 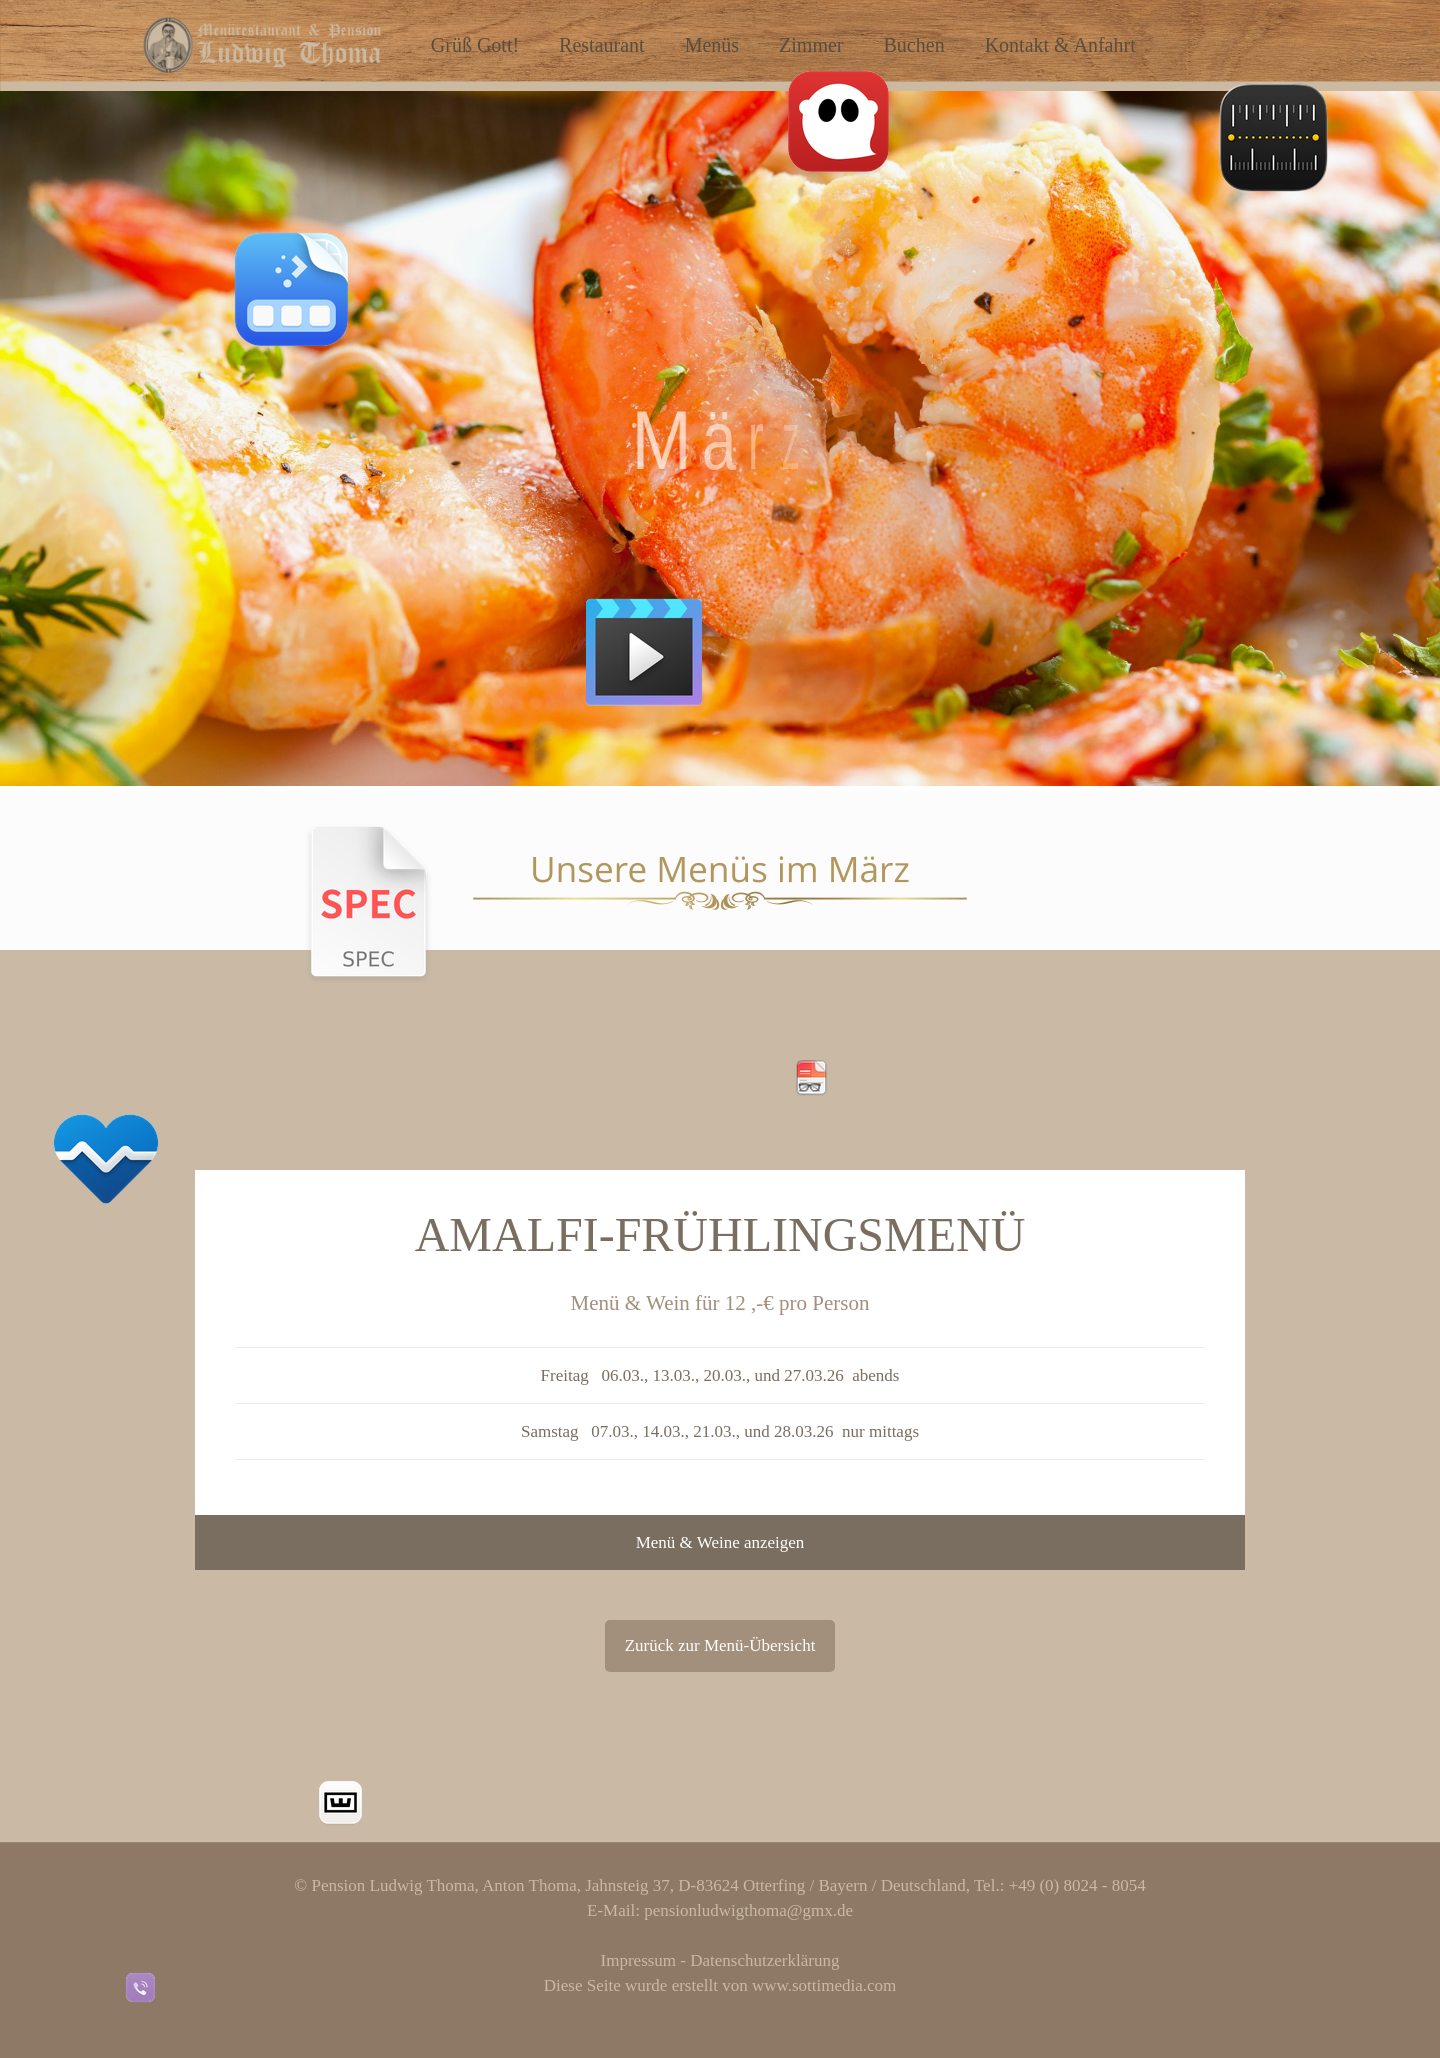 What do you see at coordinates (368, 904) in the screenshot?
I see `an RPM spec file used for building Linux packages` at bounding box center [368, 904].